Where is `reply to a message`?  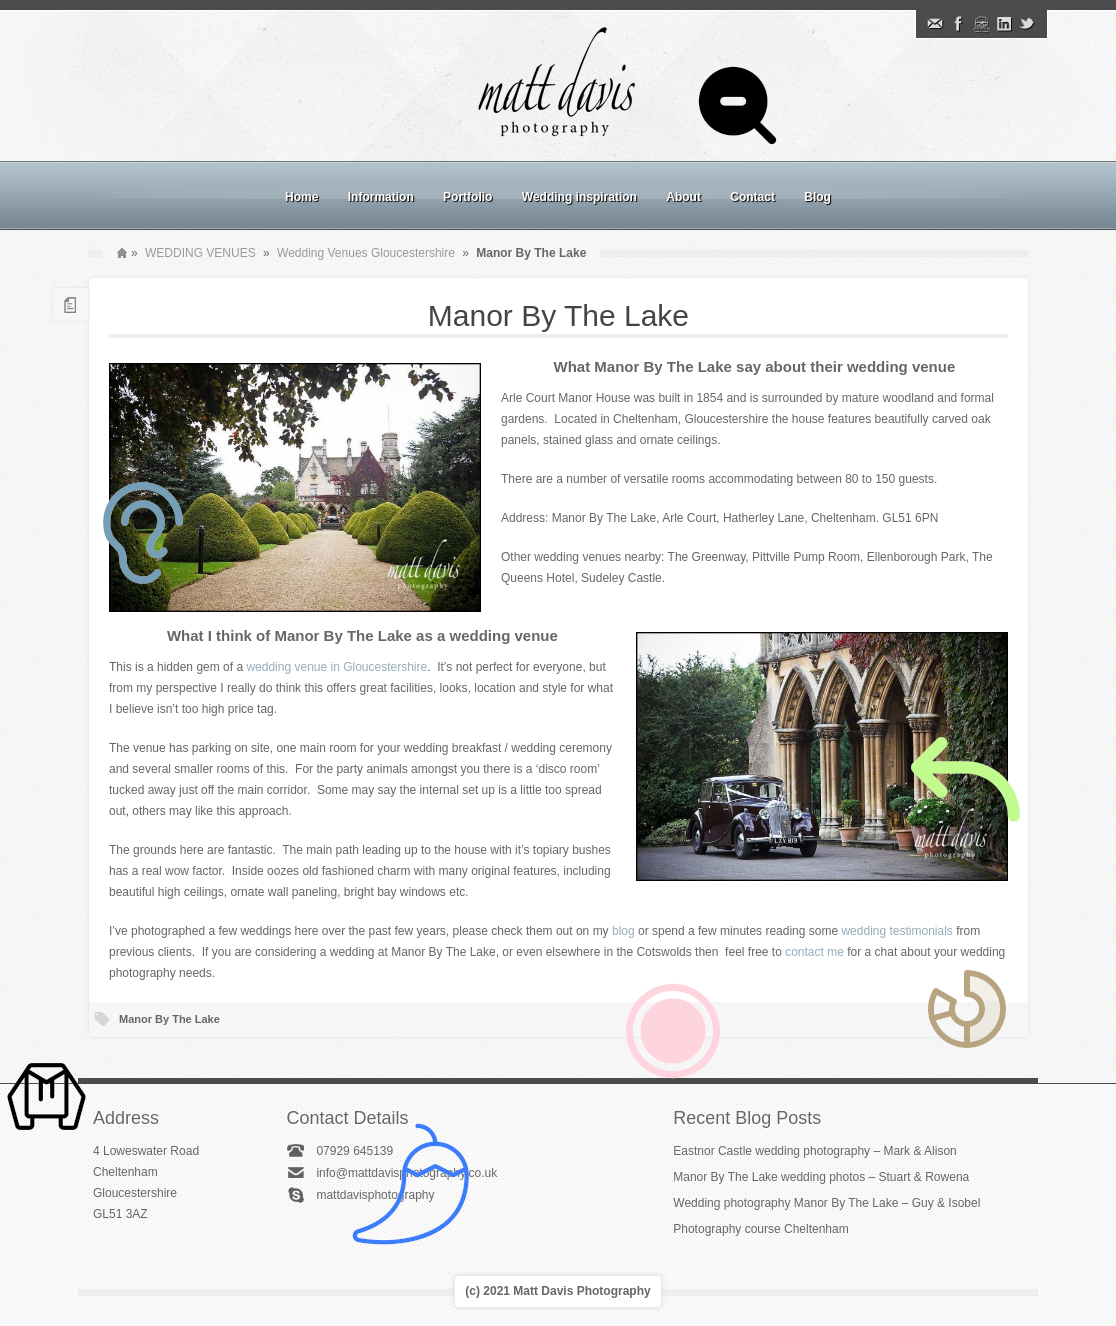 reply to a message is located at coordinates (965, 779).